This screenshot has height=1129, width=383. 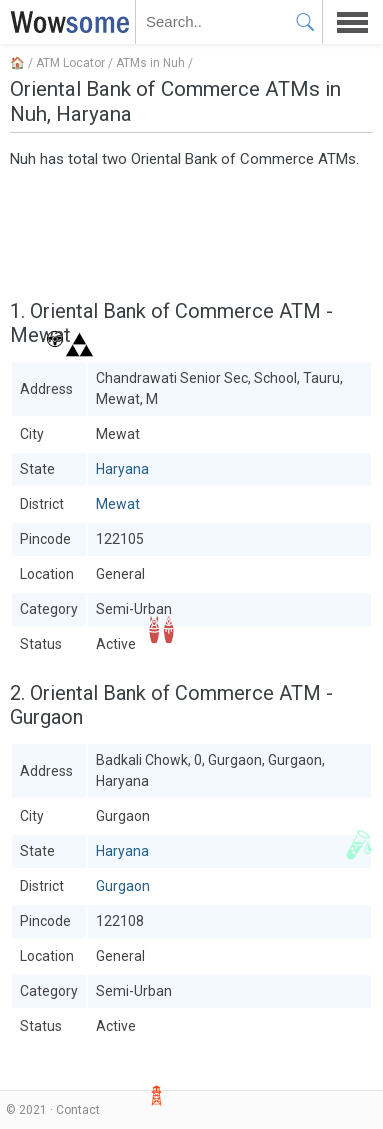 What do you see at coordinates (55, 339) in the screenshot?
I see `access driving or vehicle controls` at bounding box center [55, 339].